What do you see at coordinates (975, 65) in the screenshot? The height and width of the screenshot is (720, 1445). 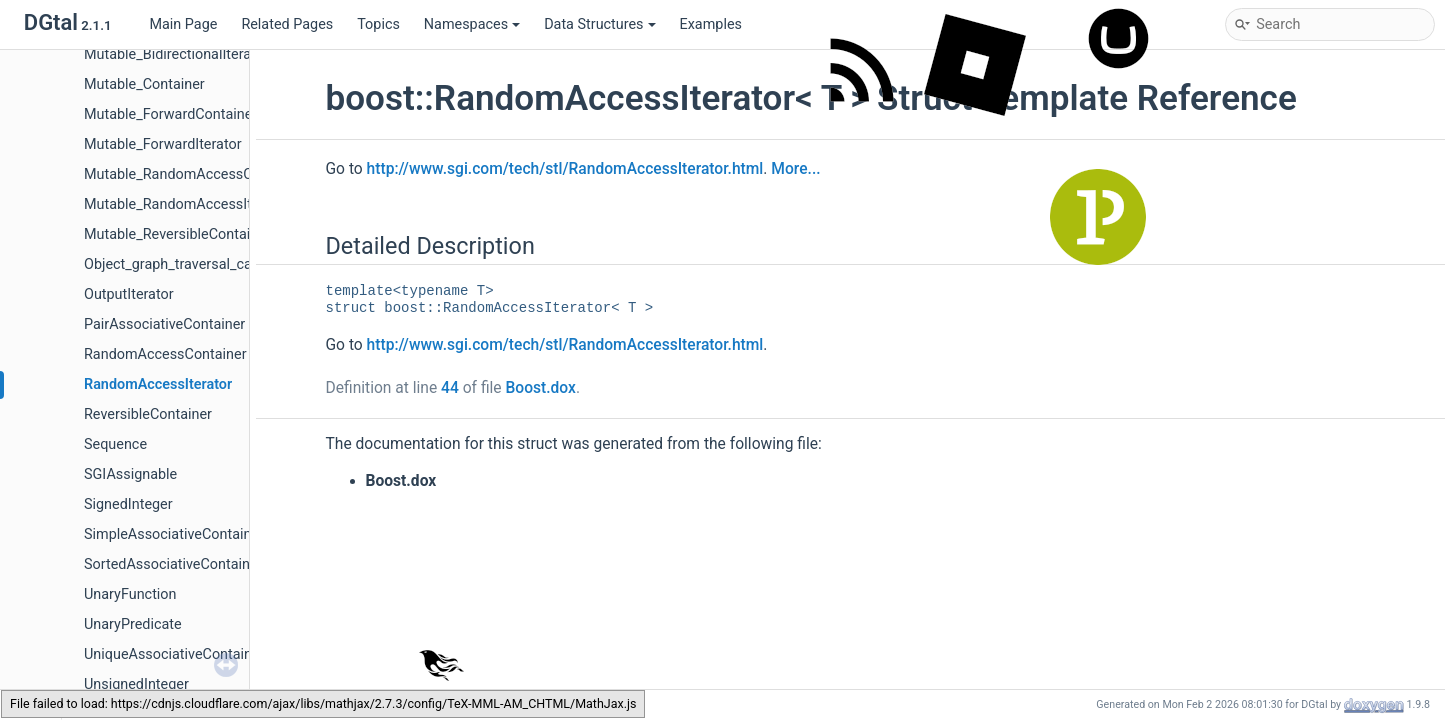 I see `open the Roblox app` at bounding box center [975, 65].